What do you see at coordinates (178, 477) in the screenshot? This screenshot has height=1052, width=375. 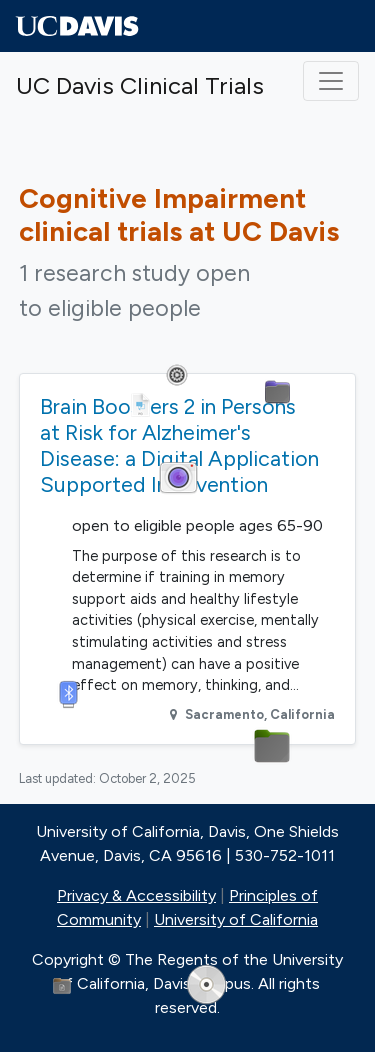 I see `open the camera app` at bounding box center [178, 477].